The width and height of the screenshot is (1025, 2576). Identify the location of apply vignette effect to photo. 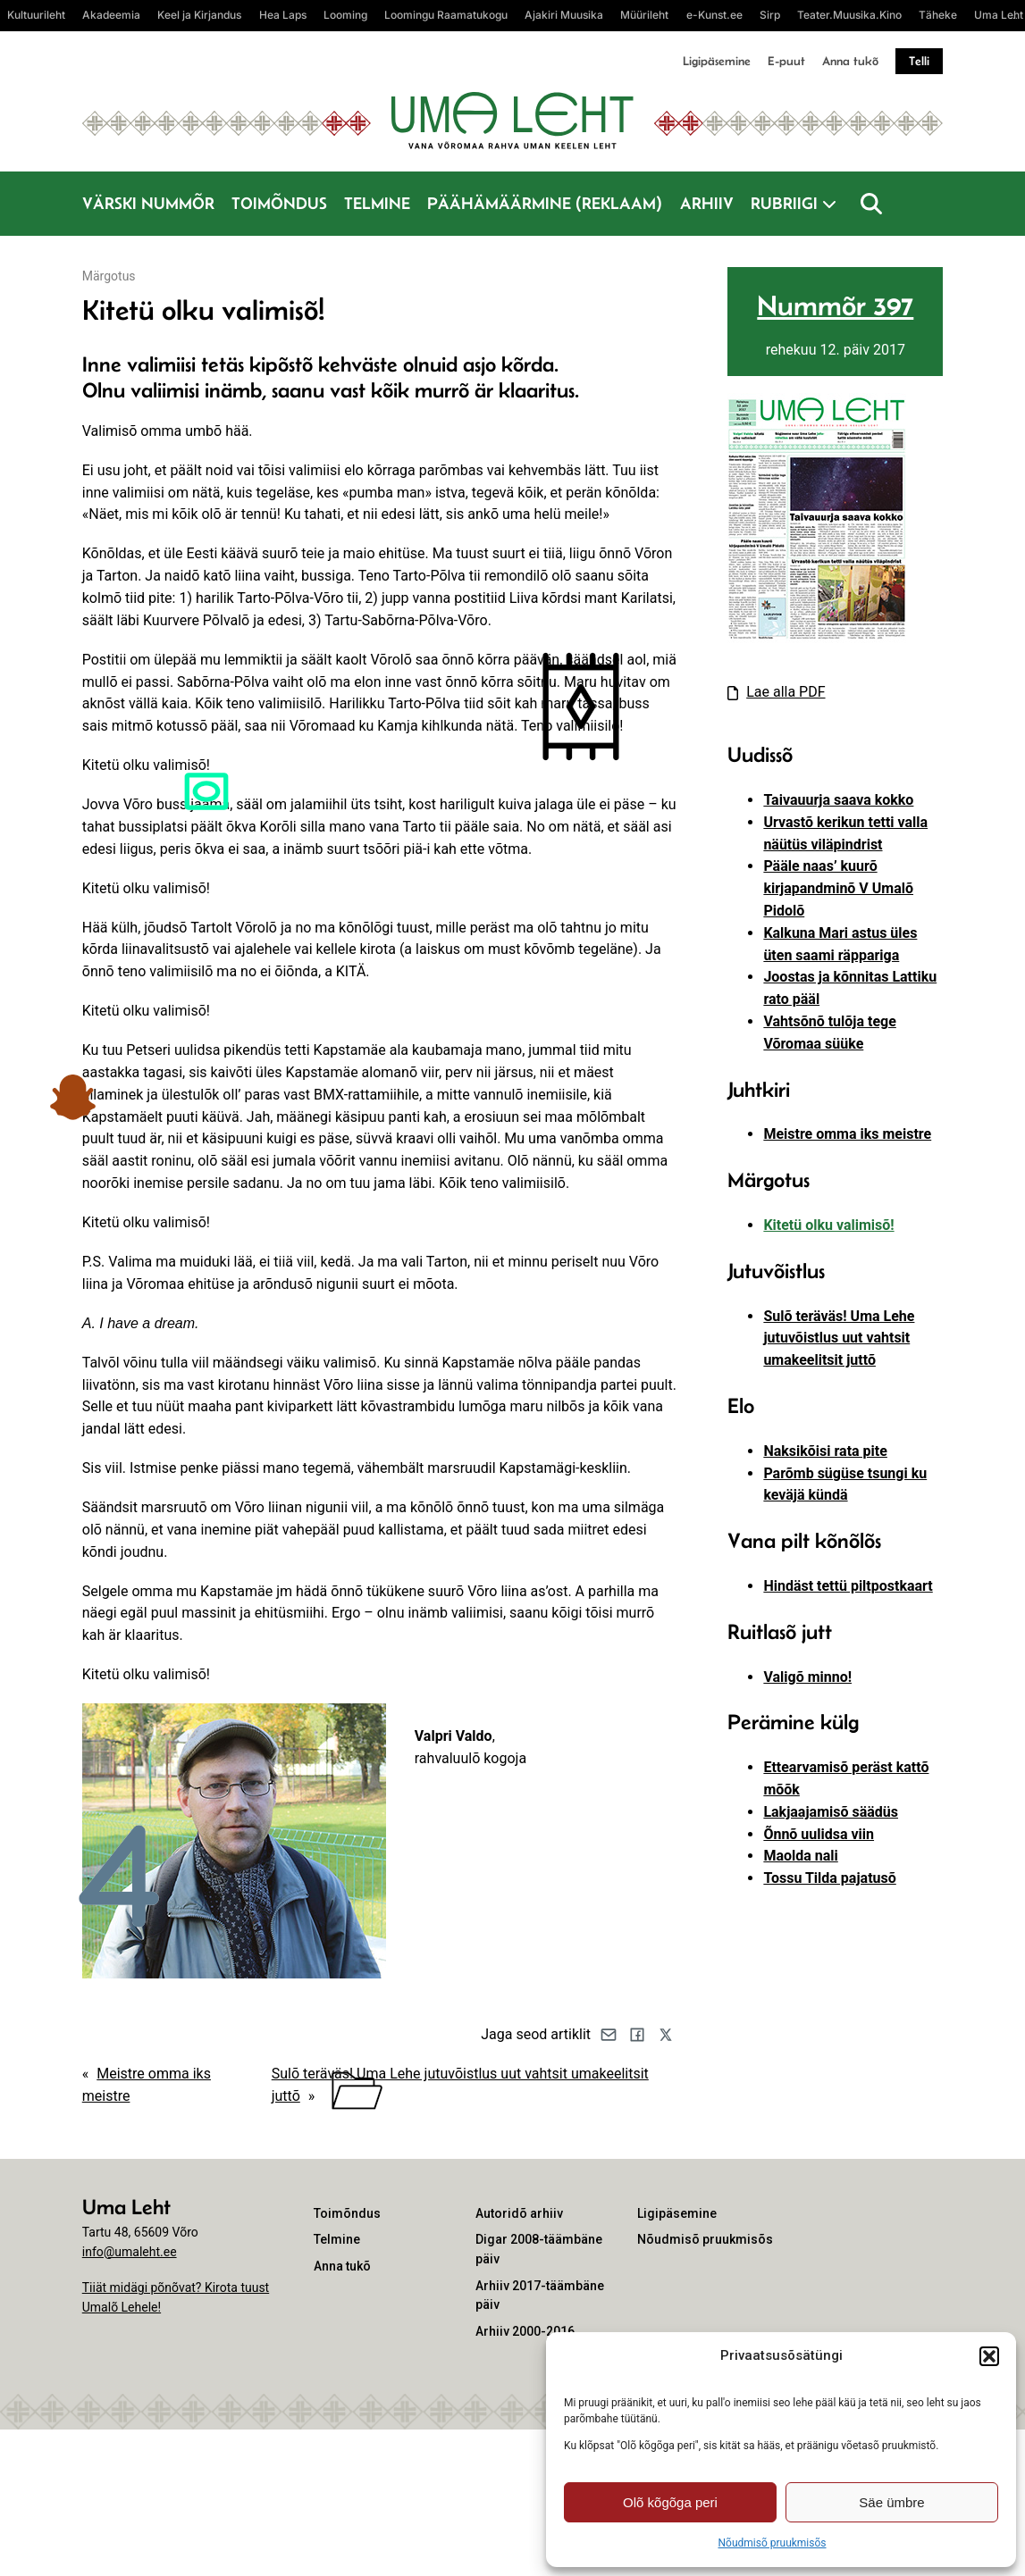
(206, 791).